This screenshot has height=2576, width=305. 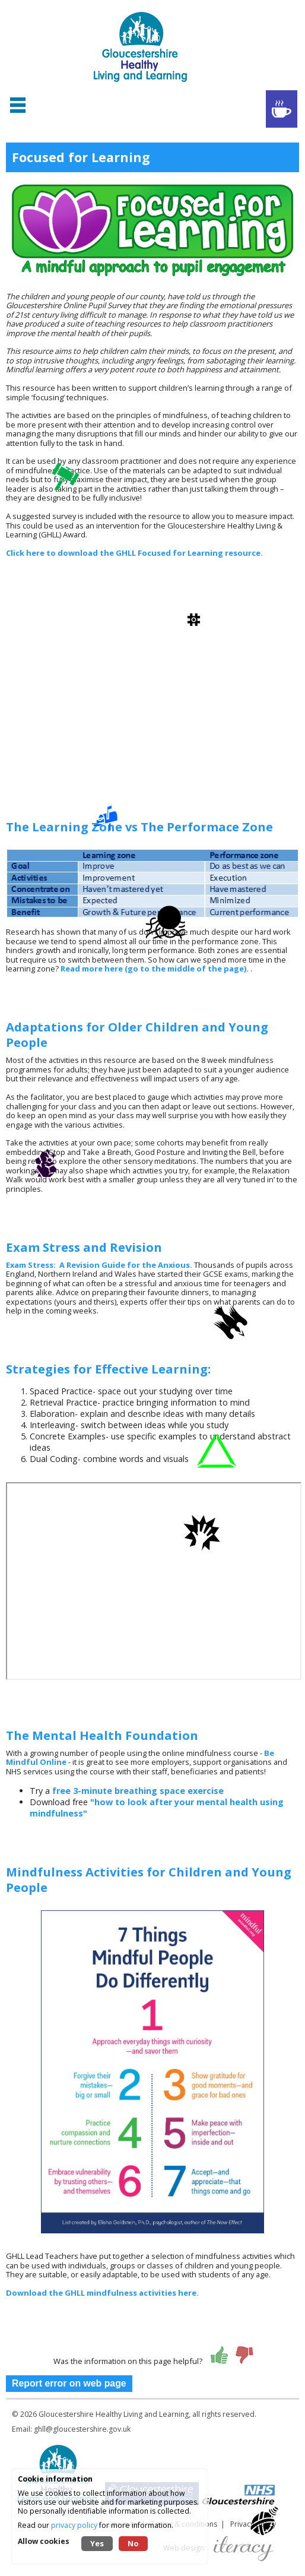 What do you see at coordinates (65, 476) in the screenshot?
I see `access legal or court-related features` at bounding box center [65, 476].